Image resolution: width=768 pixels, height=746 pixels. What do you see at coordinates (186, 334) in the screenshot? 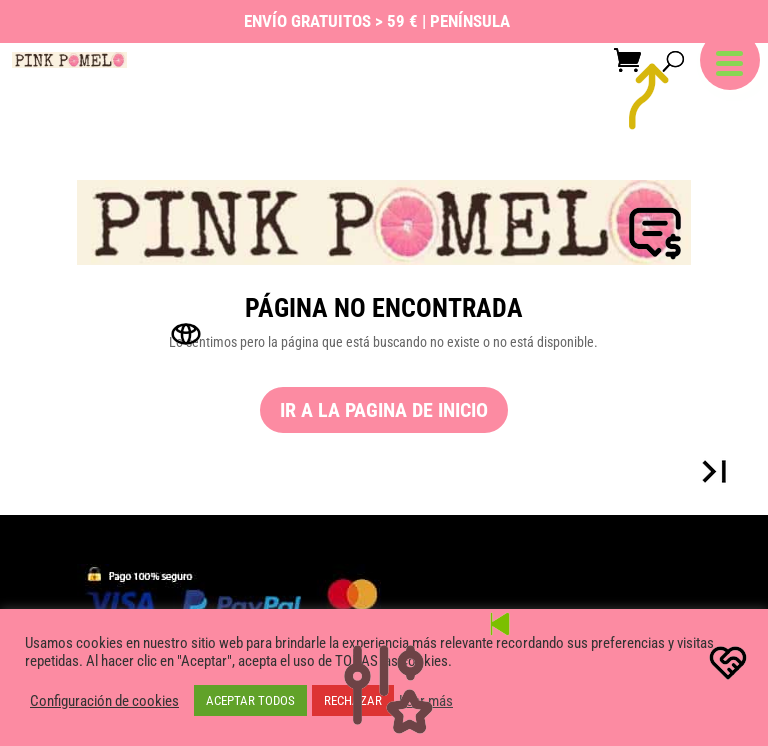
I see `Toyota brand logo` at bounding box center [186, 334].